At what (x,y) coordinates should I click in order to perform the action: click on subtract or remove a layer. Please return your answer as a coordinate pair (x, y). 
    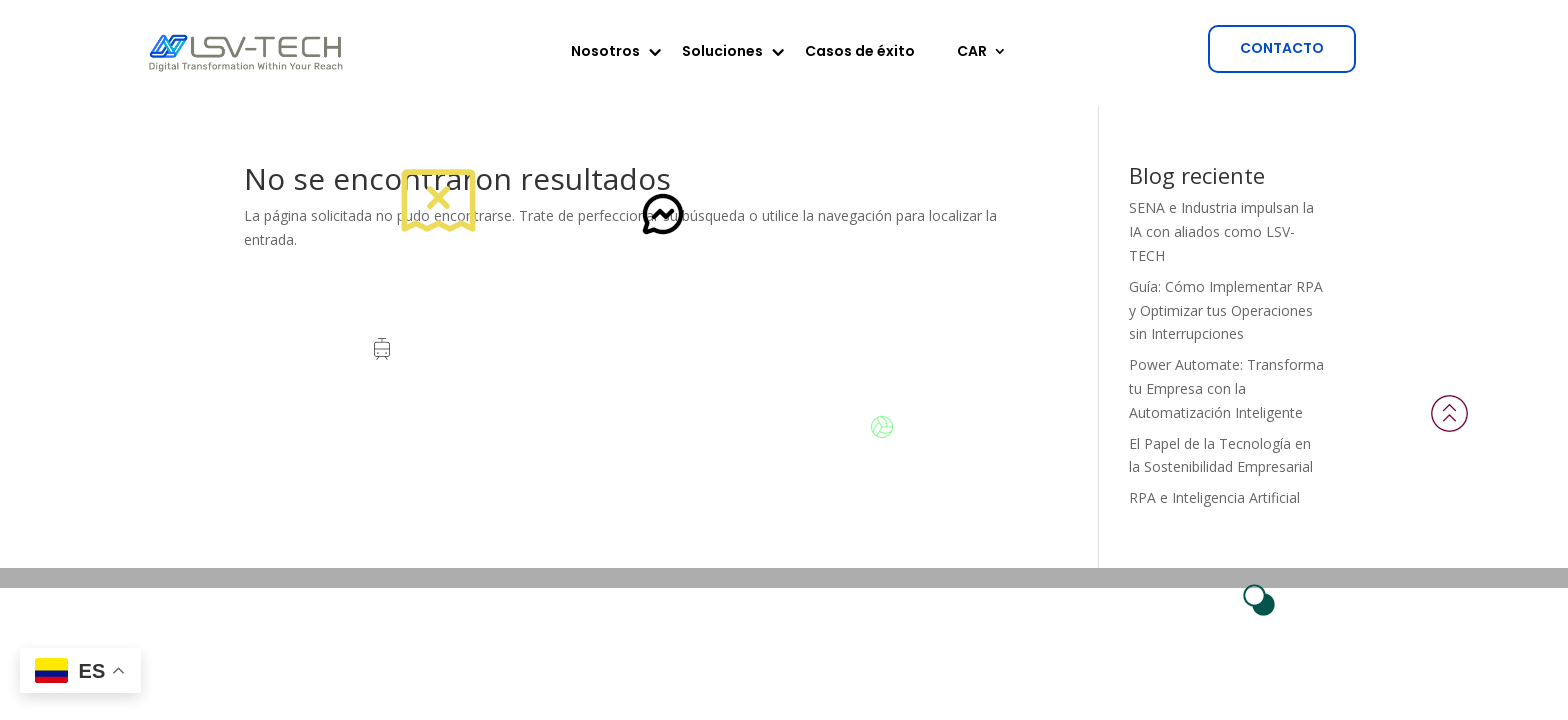
    Looking at the image, I should click on (1259, 600).